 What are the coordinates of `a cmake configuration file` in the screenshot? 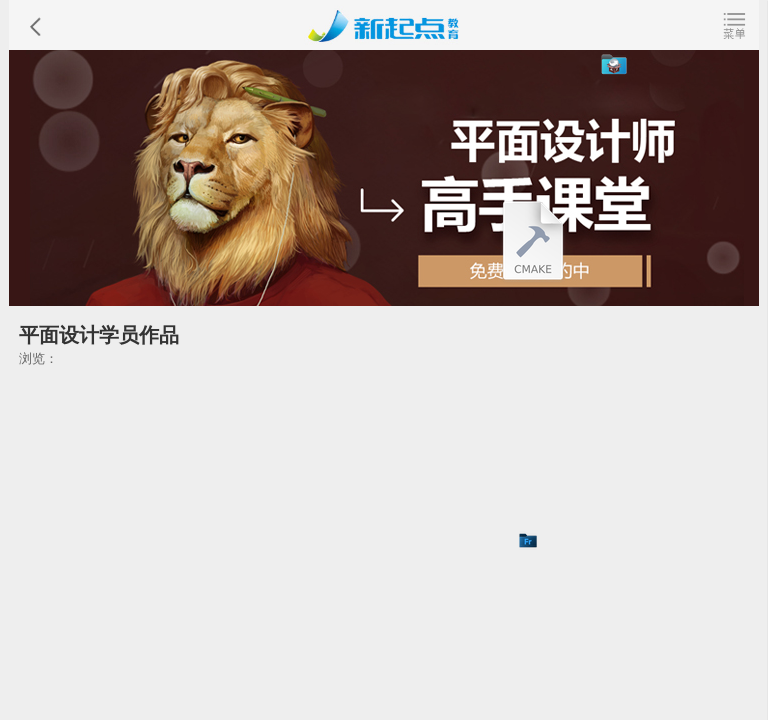 It's located at (533, 242).